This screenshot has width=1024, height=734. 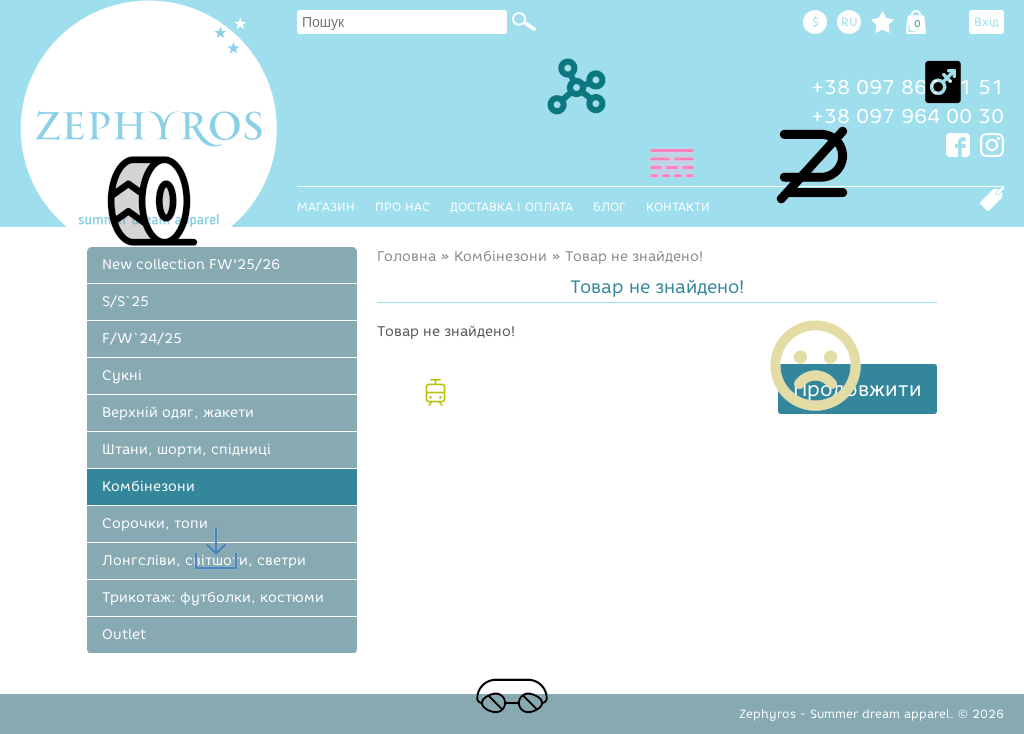 What do you see at coordinates (435, 392) in the screenshot?
I see `access public transit or tram routes` at bounding box center [435, 392].